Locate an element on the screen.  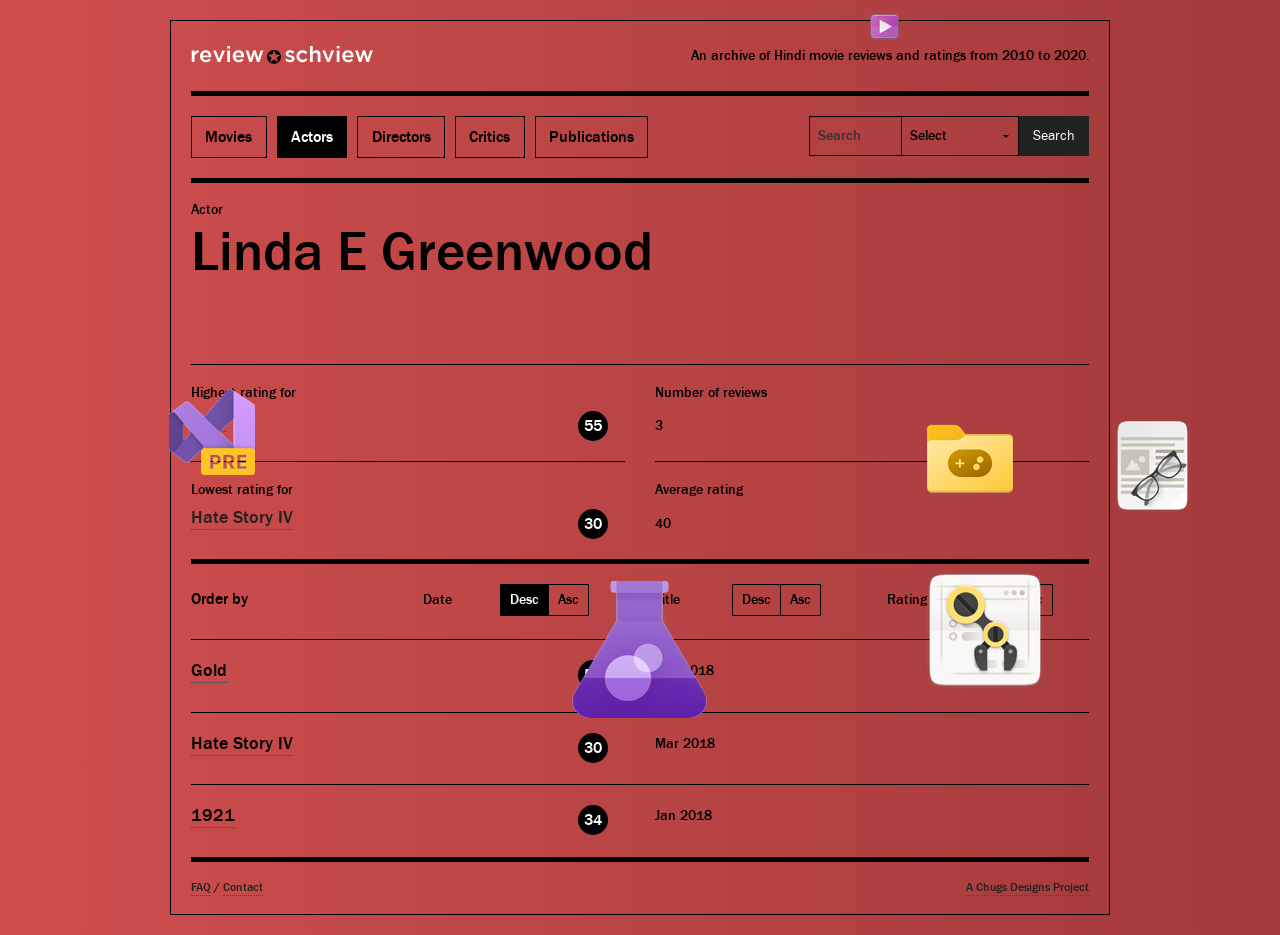
open your games folder is located at coordinates (970, 461).